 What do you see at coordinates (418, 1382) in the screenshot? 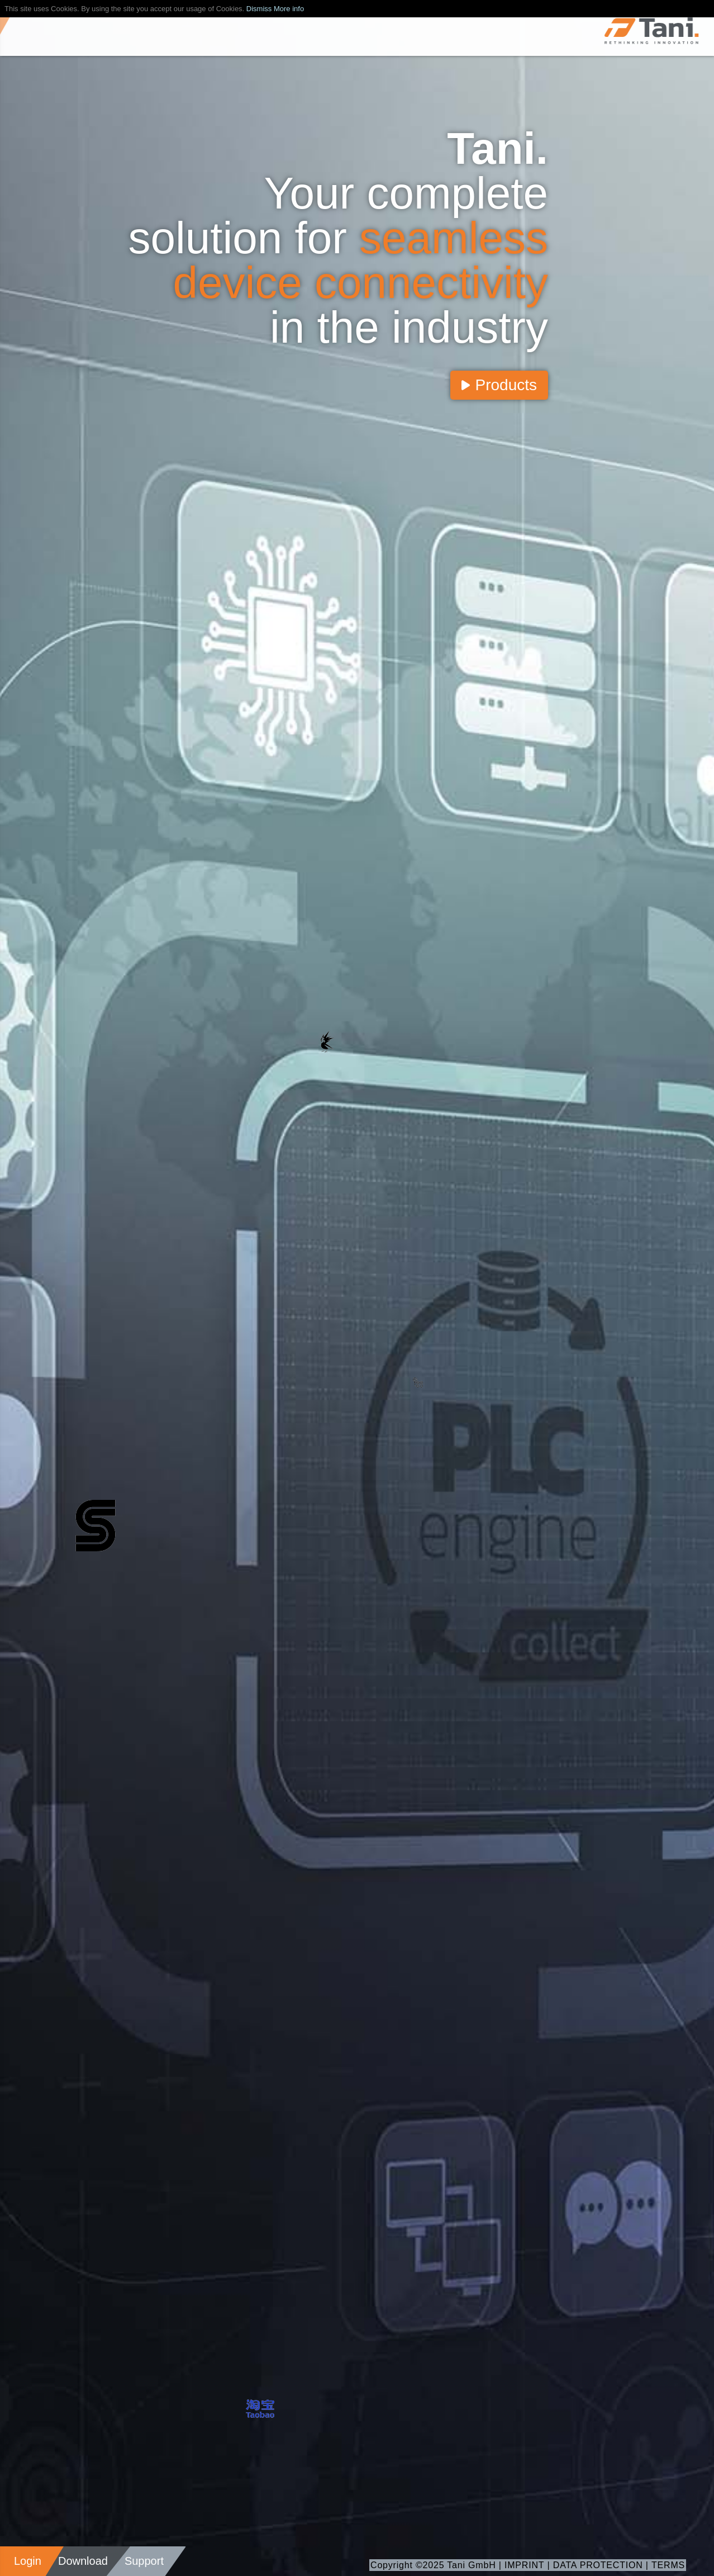
I see `github actions workflow automation logo` at bounding box center [418, 1382].